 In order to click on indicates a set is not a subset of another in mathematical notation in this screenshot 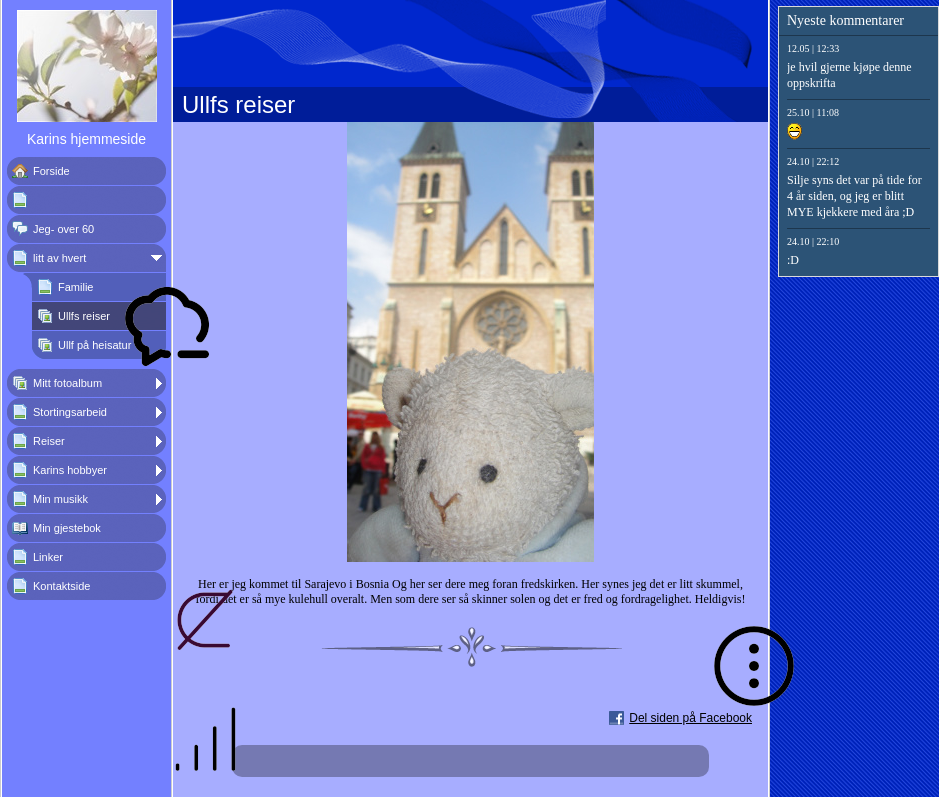, I will do `click(205, 620)`.